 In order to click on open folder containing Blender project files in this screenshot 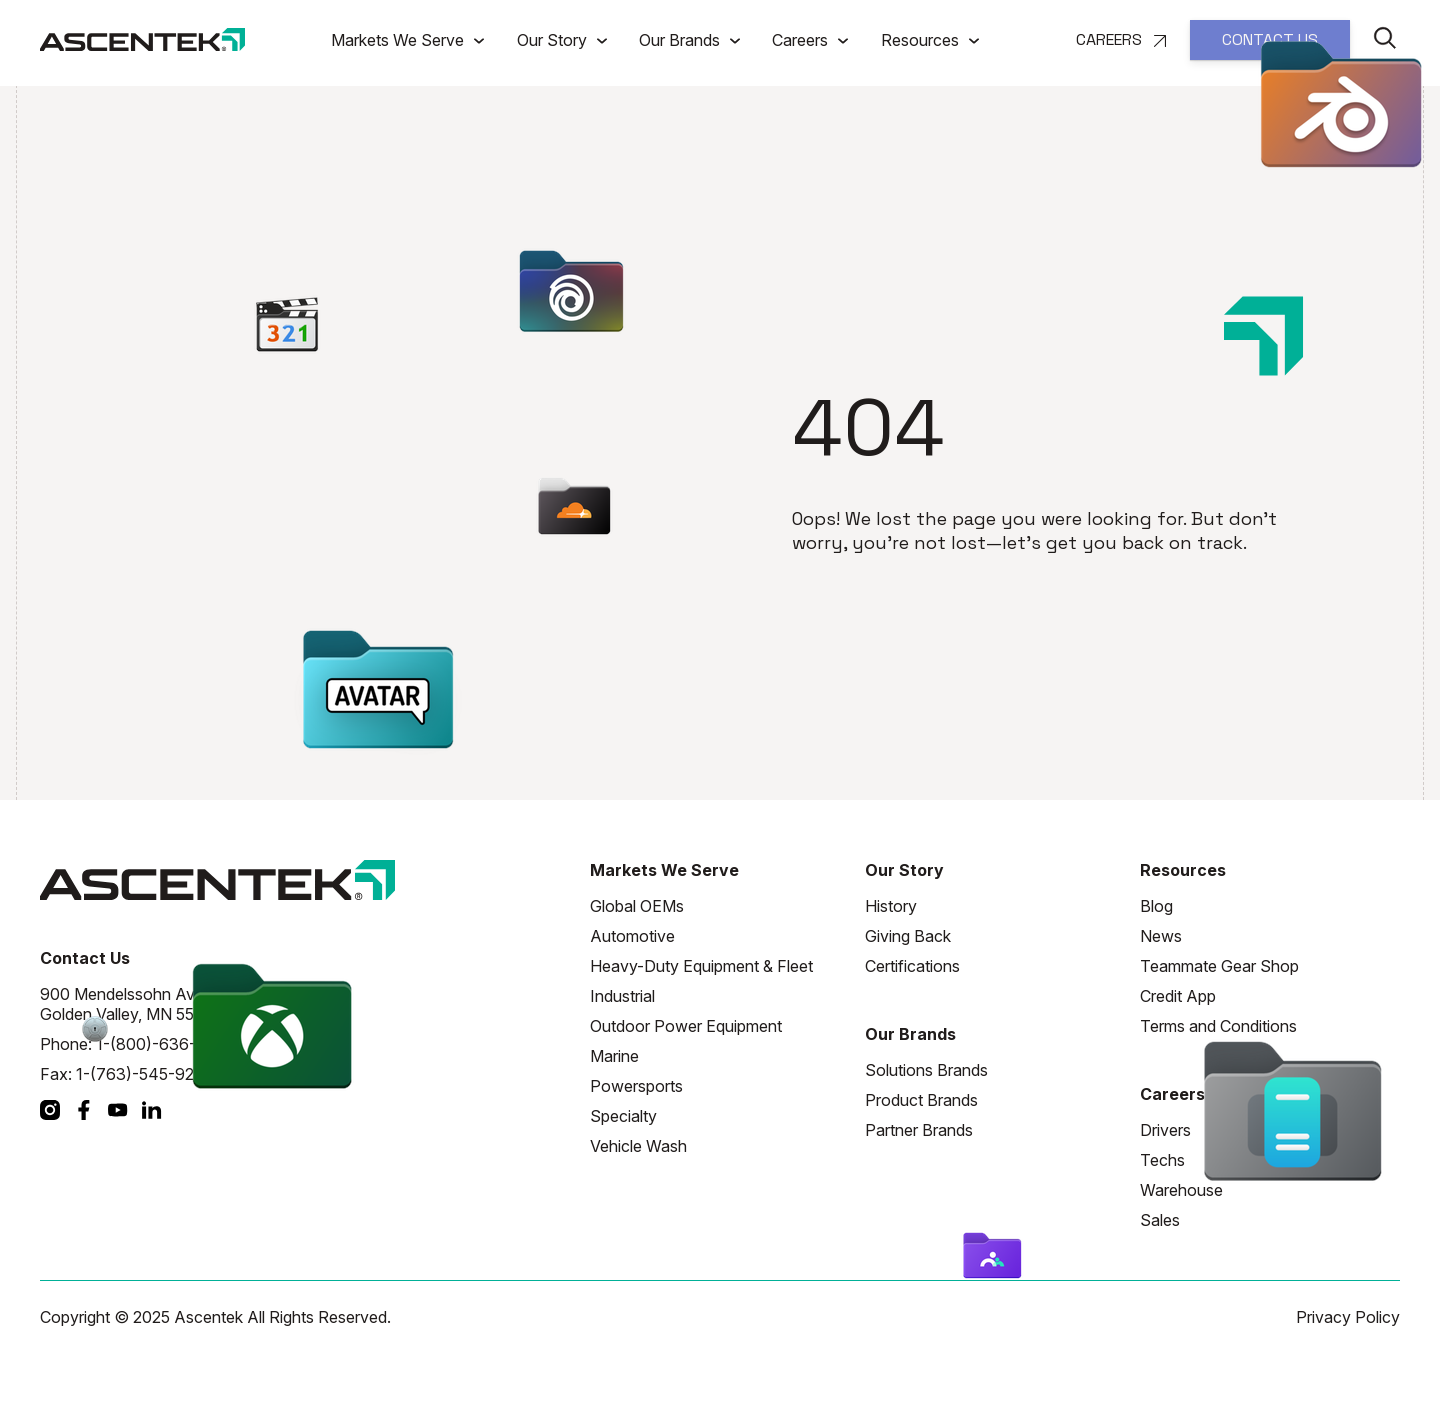, I will do `click(1340, 108)`.